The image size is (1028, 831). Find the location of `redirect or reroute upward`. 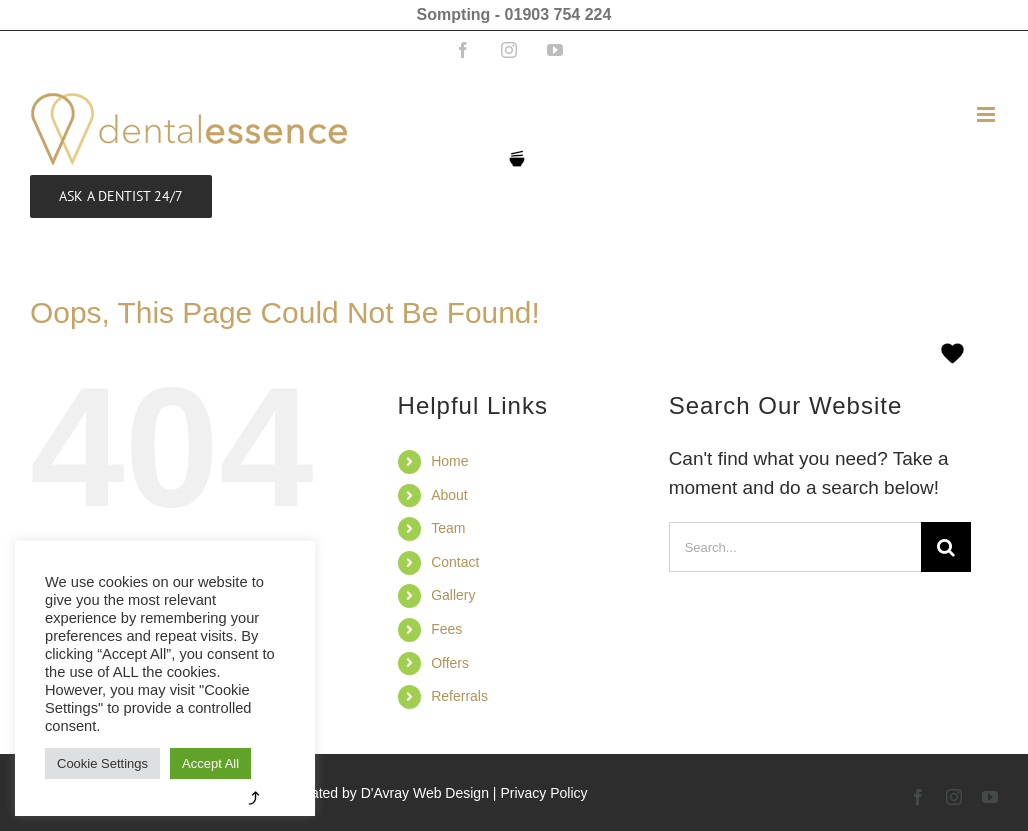

redirect or reroute upward is located at coordinates (254, 798).